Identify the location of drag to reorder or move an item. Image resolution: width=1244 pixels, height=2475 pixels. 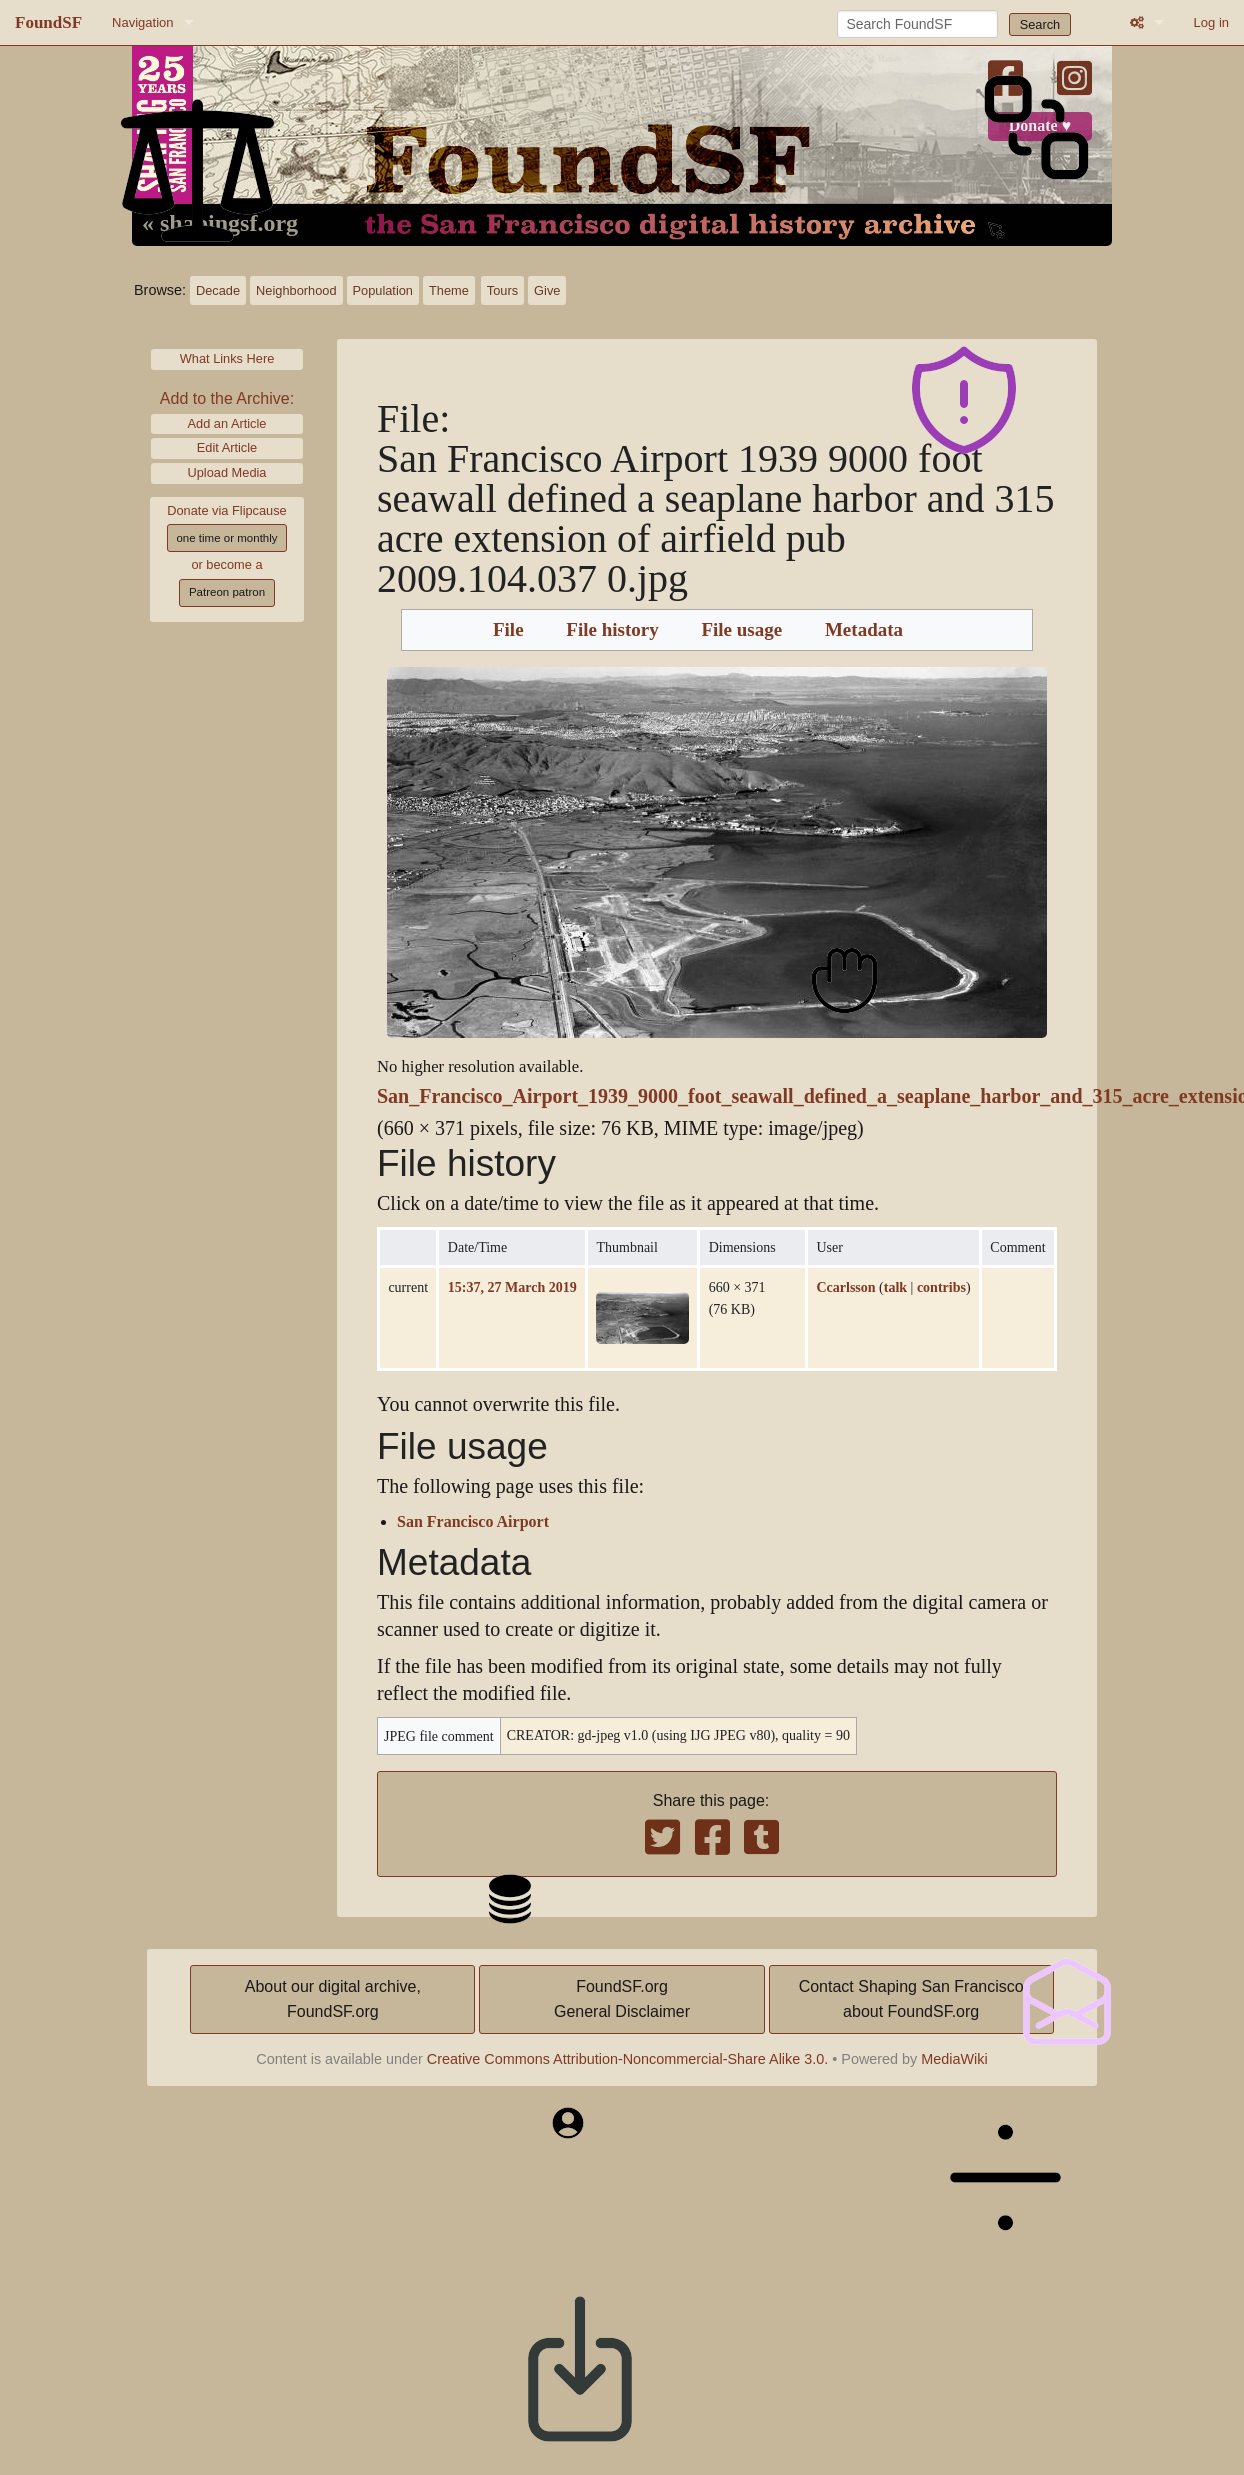
(844, 971).